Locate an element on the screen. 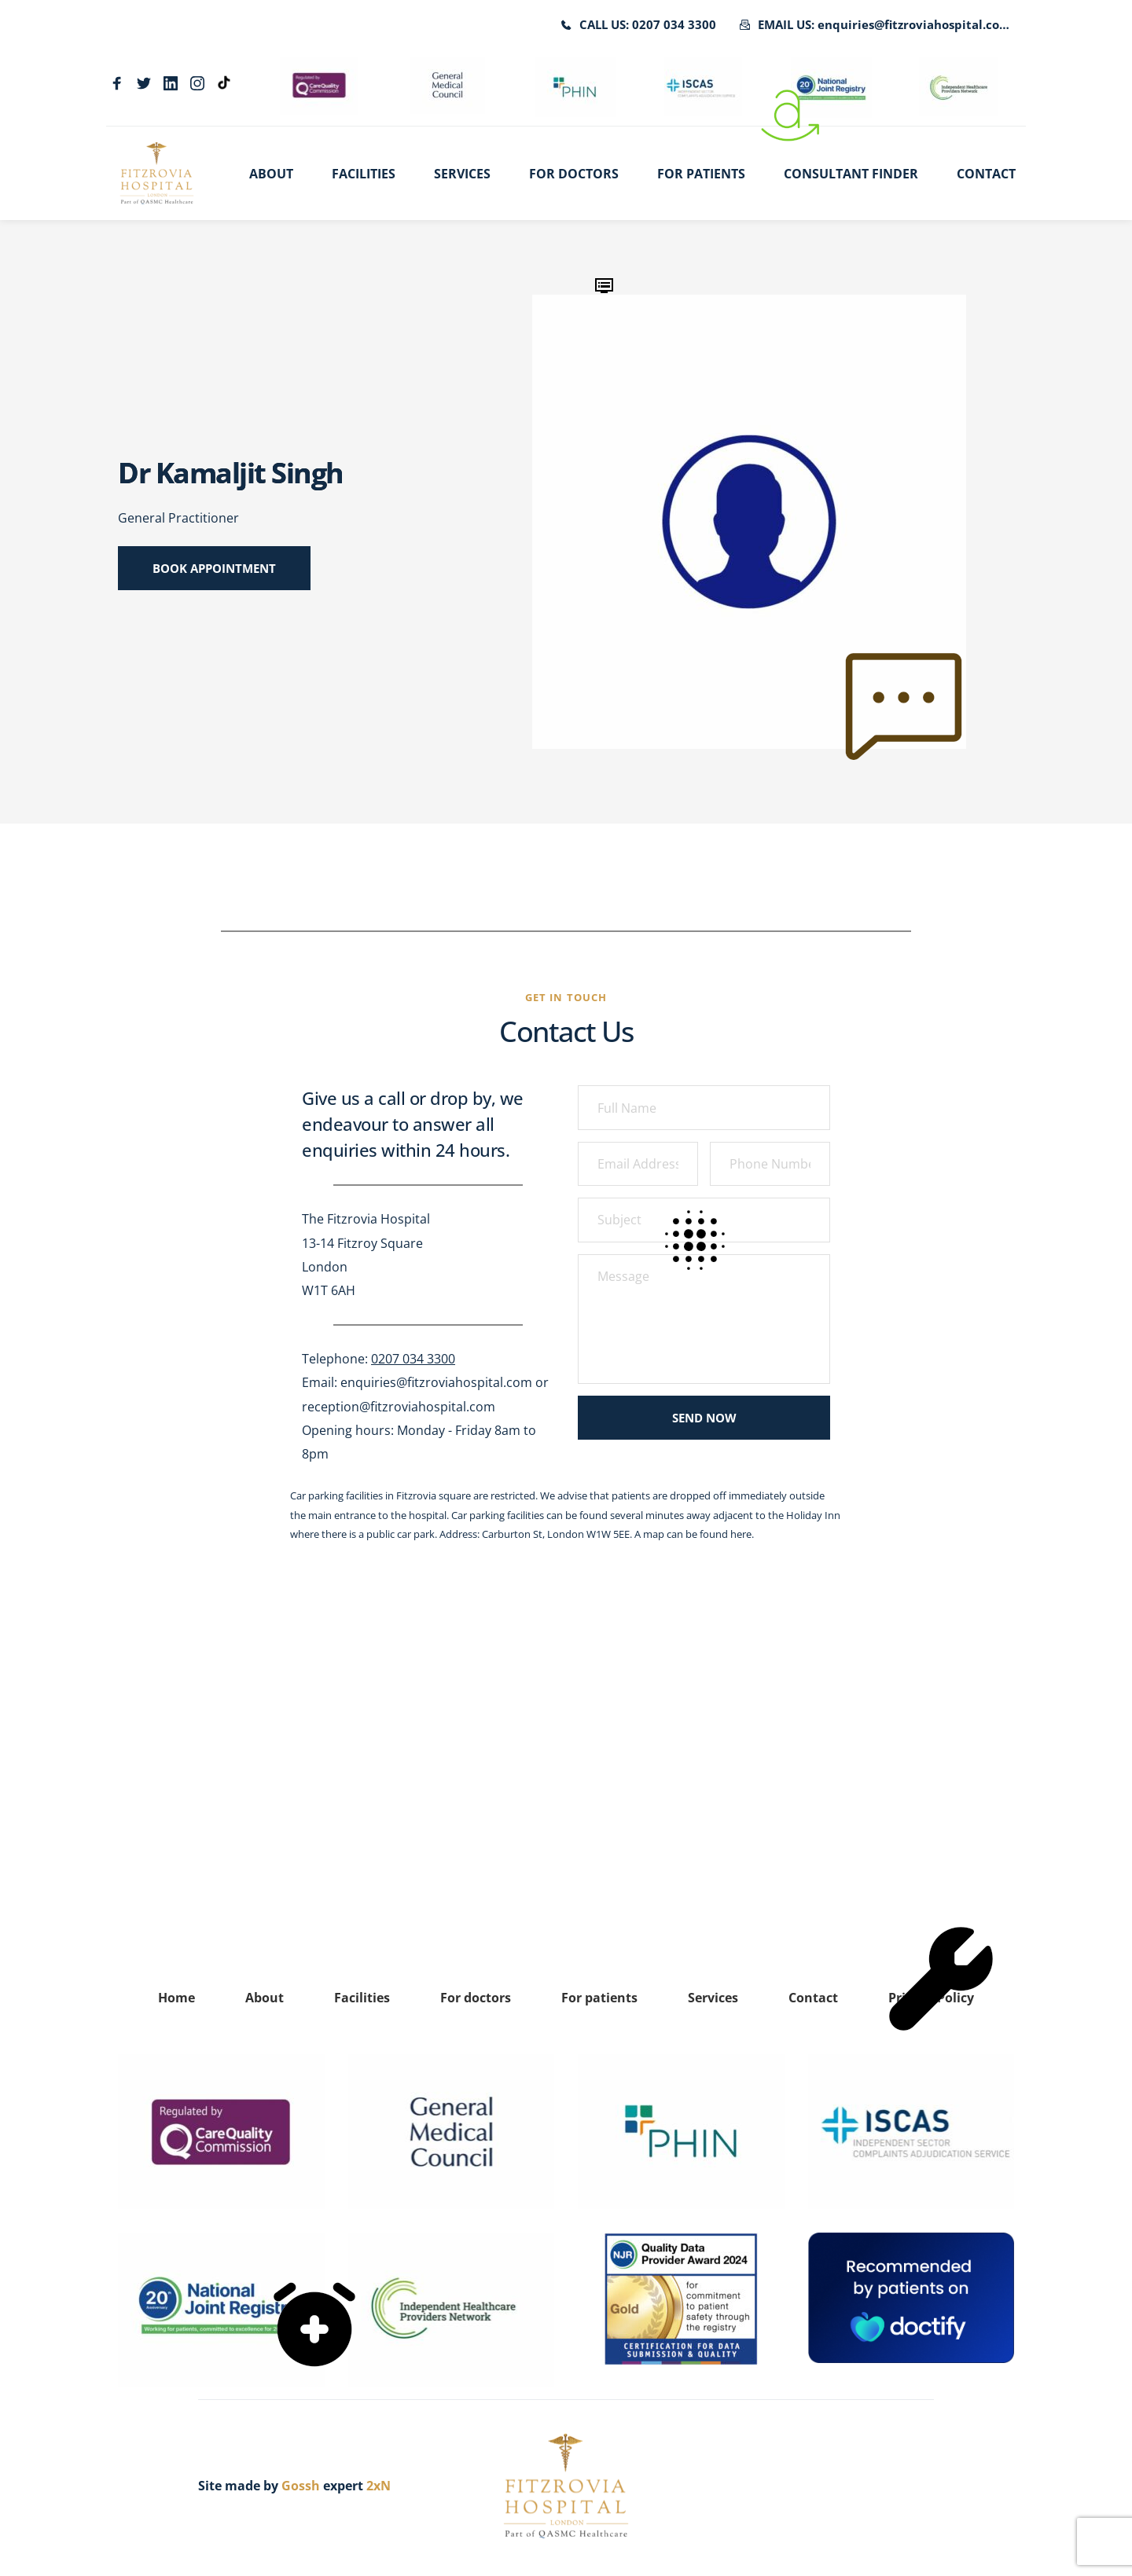  apply blur effect to image is located at coordinates (695, 1240).